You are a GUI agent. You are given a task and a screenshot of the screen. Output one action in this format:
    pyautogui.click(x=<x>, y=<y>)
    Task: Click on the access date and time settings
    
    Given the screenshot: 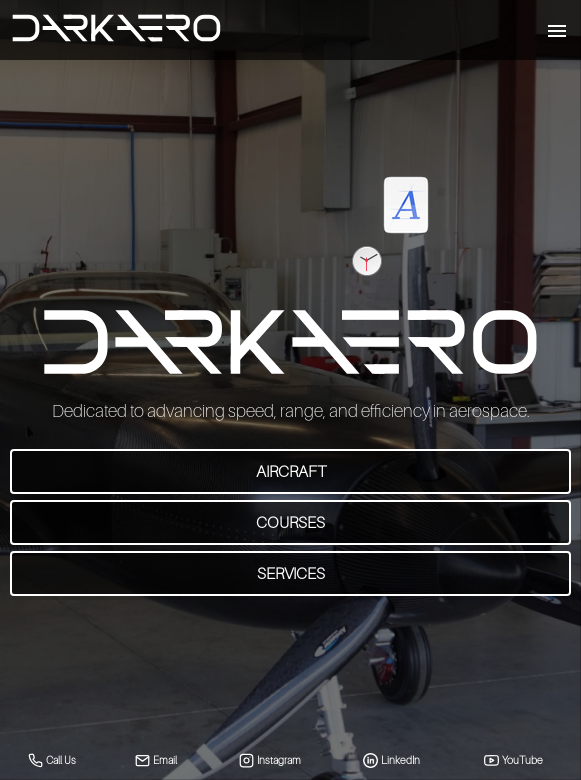 What is the action you would take?
    pyautogui.click(x=367, y=261)
    